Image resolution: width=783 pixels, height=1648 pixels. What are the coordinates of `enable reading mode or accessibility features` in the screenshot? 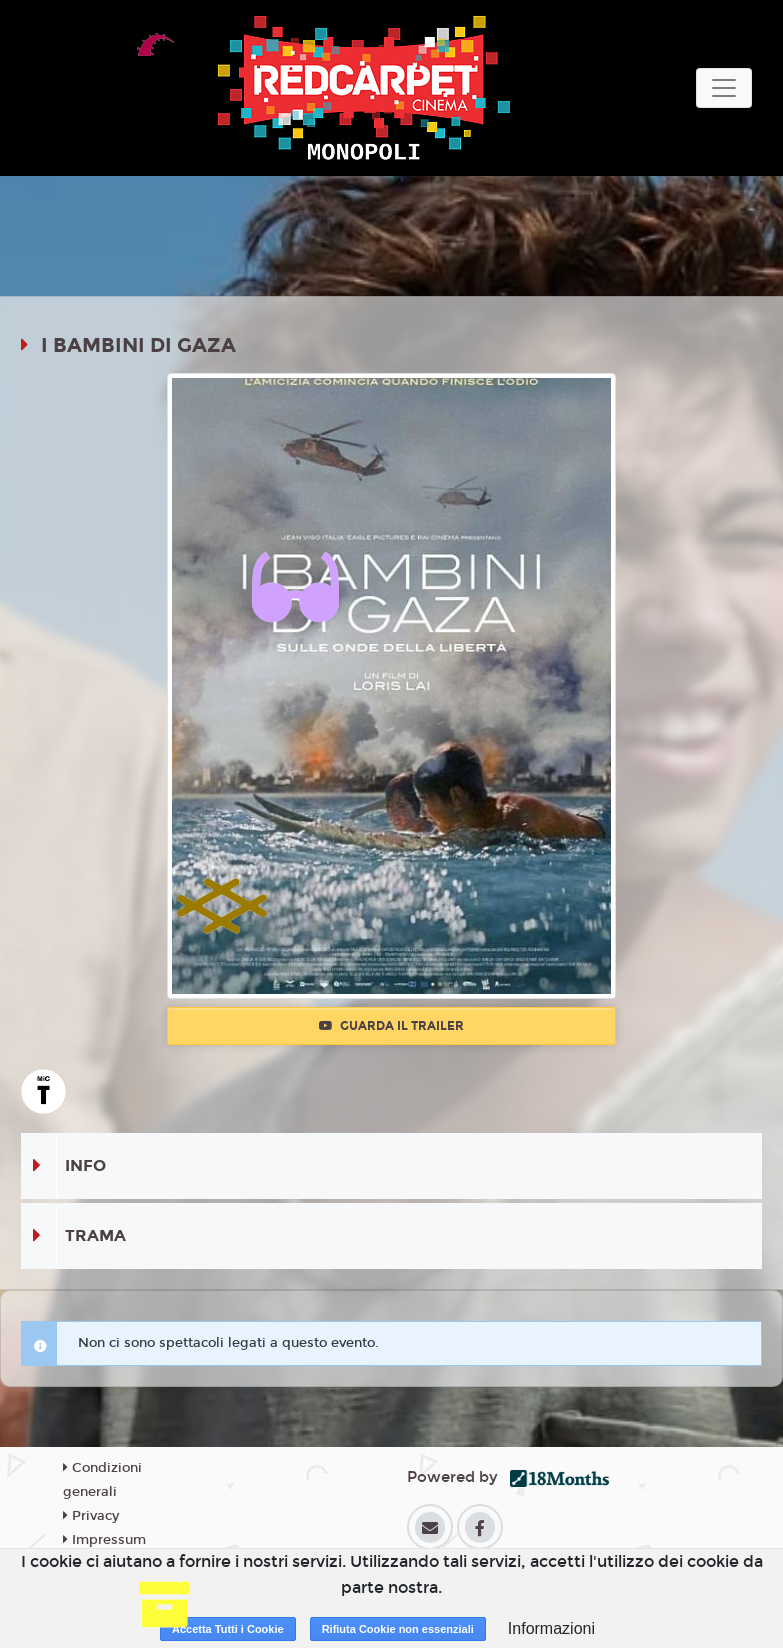 It's located at (295, 590).